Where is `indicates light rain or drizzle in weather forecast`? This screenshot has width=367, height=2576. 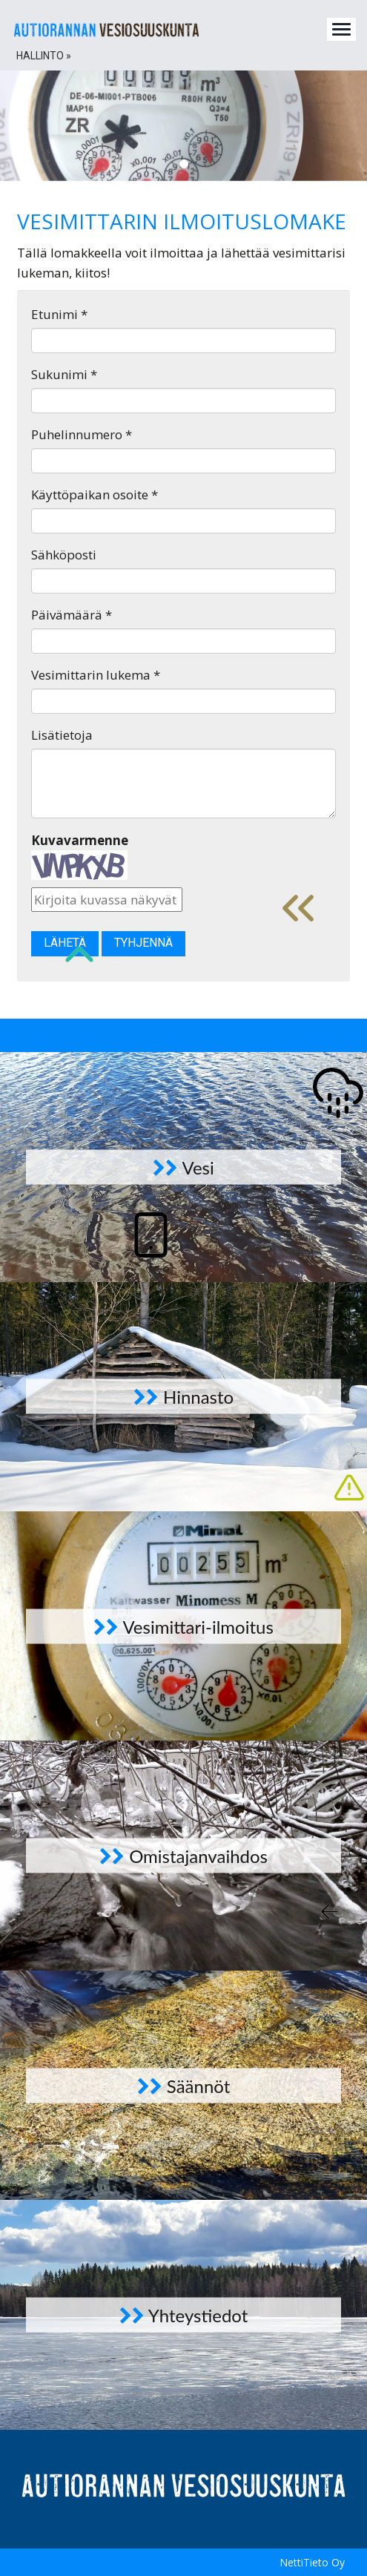 indicates light rain or drizzle in weather forecast is located at coordinates (338, 1093).